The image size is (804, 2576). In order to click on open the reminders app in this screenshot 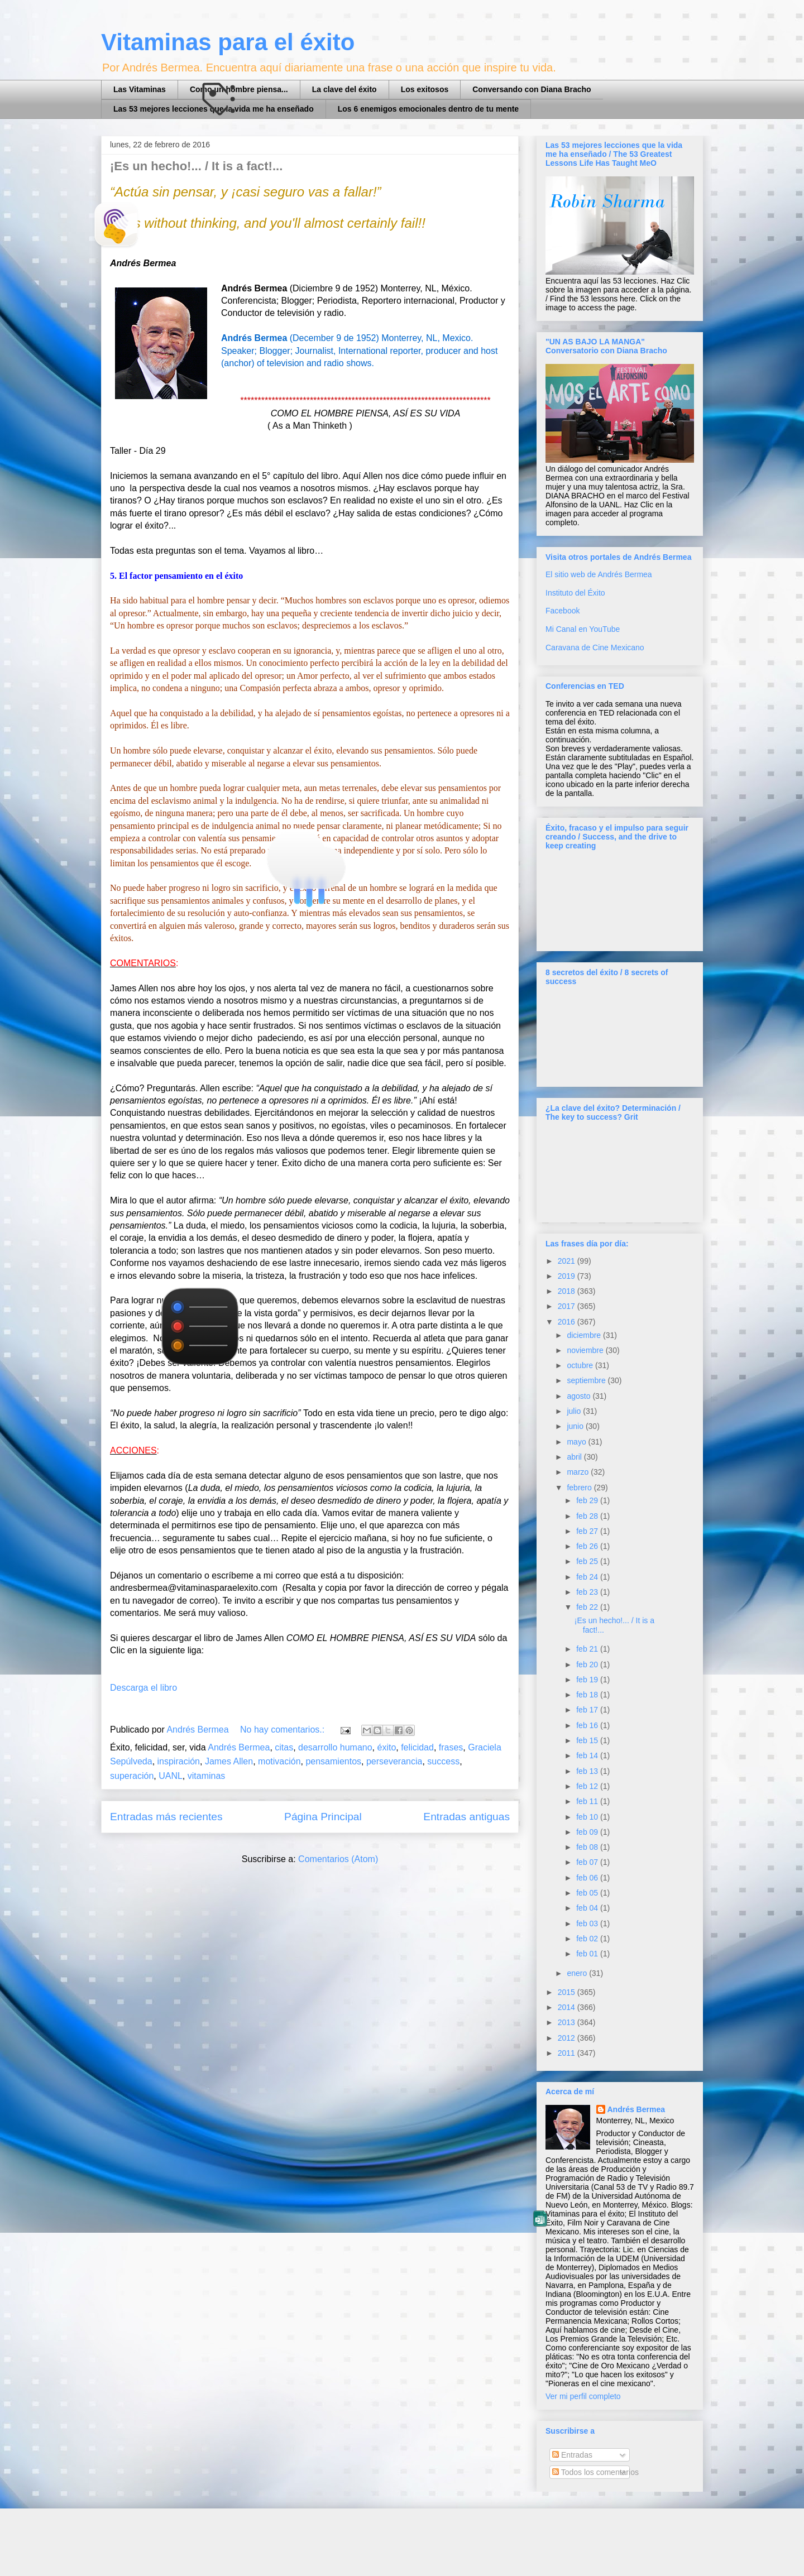, I will do `click(200, 1326)`.